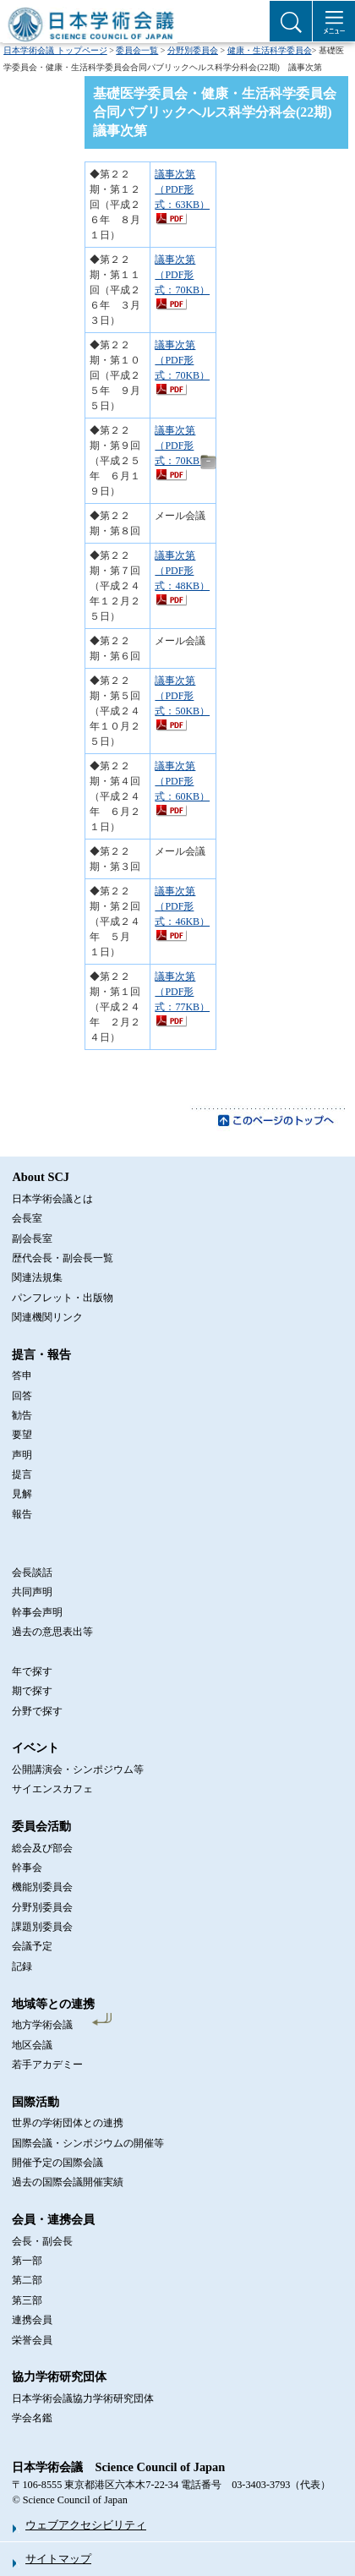  Describe the element at coordinates (101, 2018) in the screenshot. I see `reply to all recipients of an email` at that location.